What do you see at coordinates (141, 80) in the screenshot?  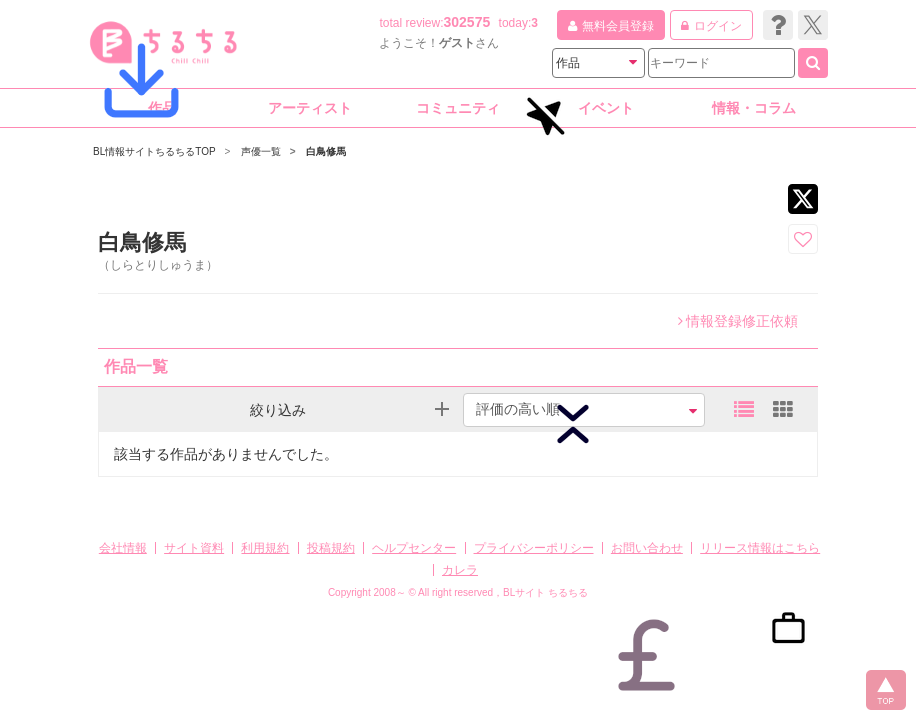 I see `download a file or document` at bounding box center [141, 80].